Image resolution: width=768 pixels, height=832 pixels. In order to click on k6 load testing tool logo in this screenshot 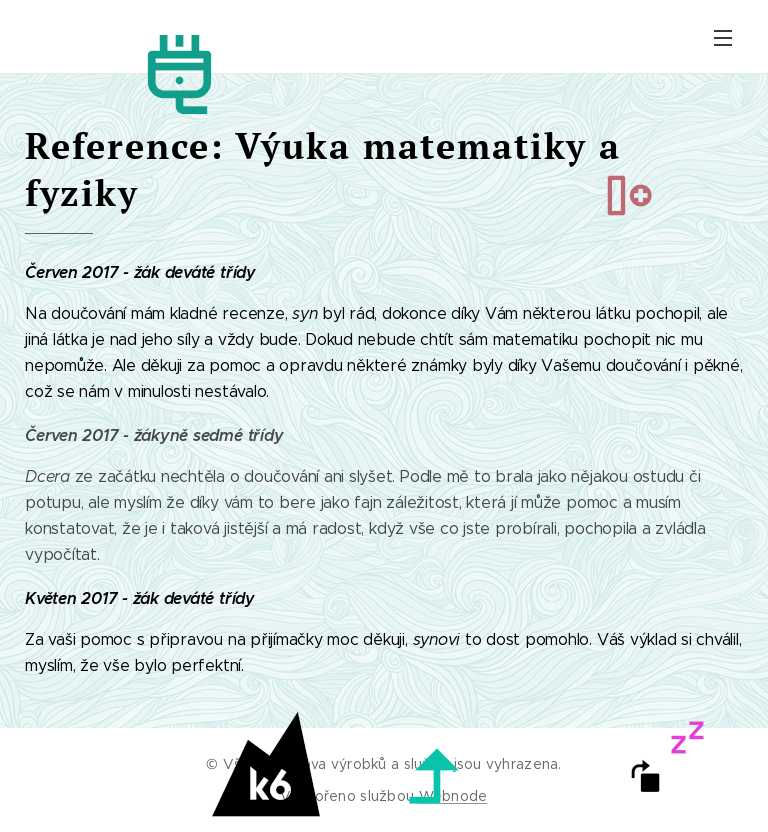, I will do `click(266, 764)`.